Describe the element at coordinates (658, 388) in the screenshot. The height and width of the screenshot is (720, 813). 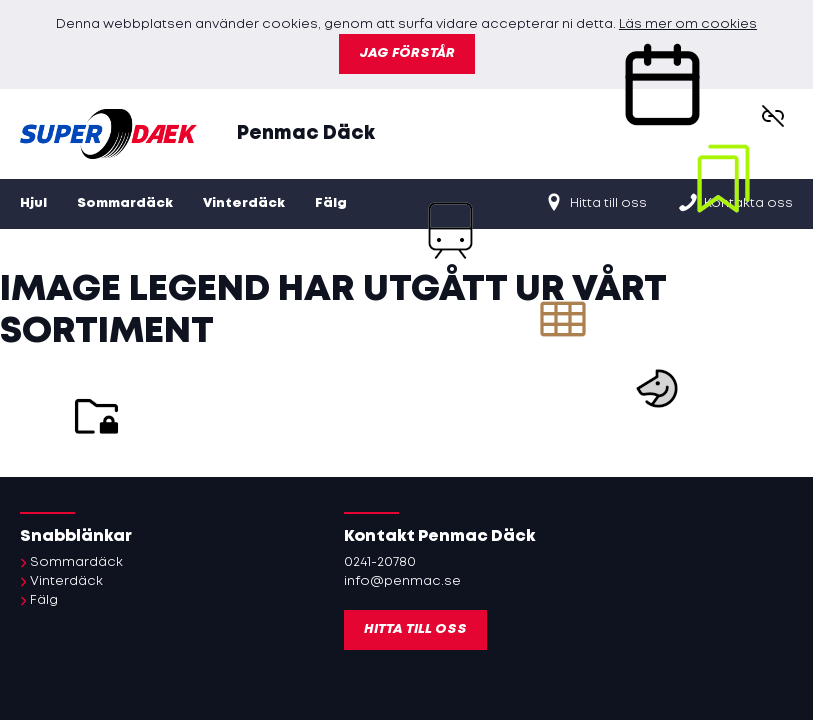
I see `access equestrian or horse-related features` at that location.